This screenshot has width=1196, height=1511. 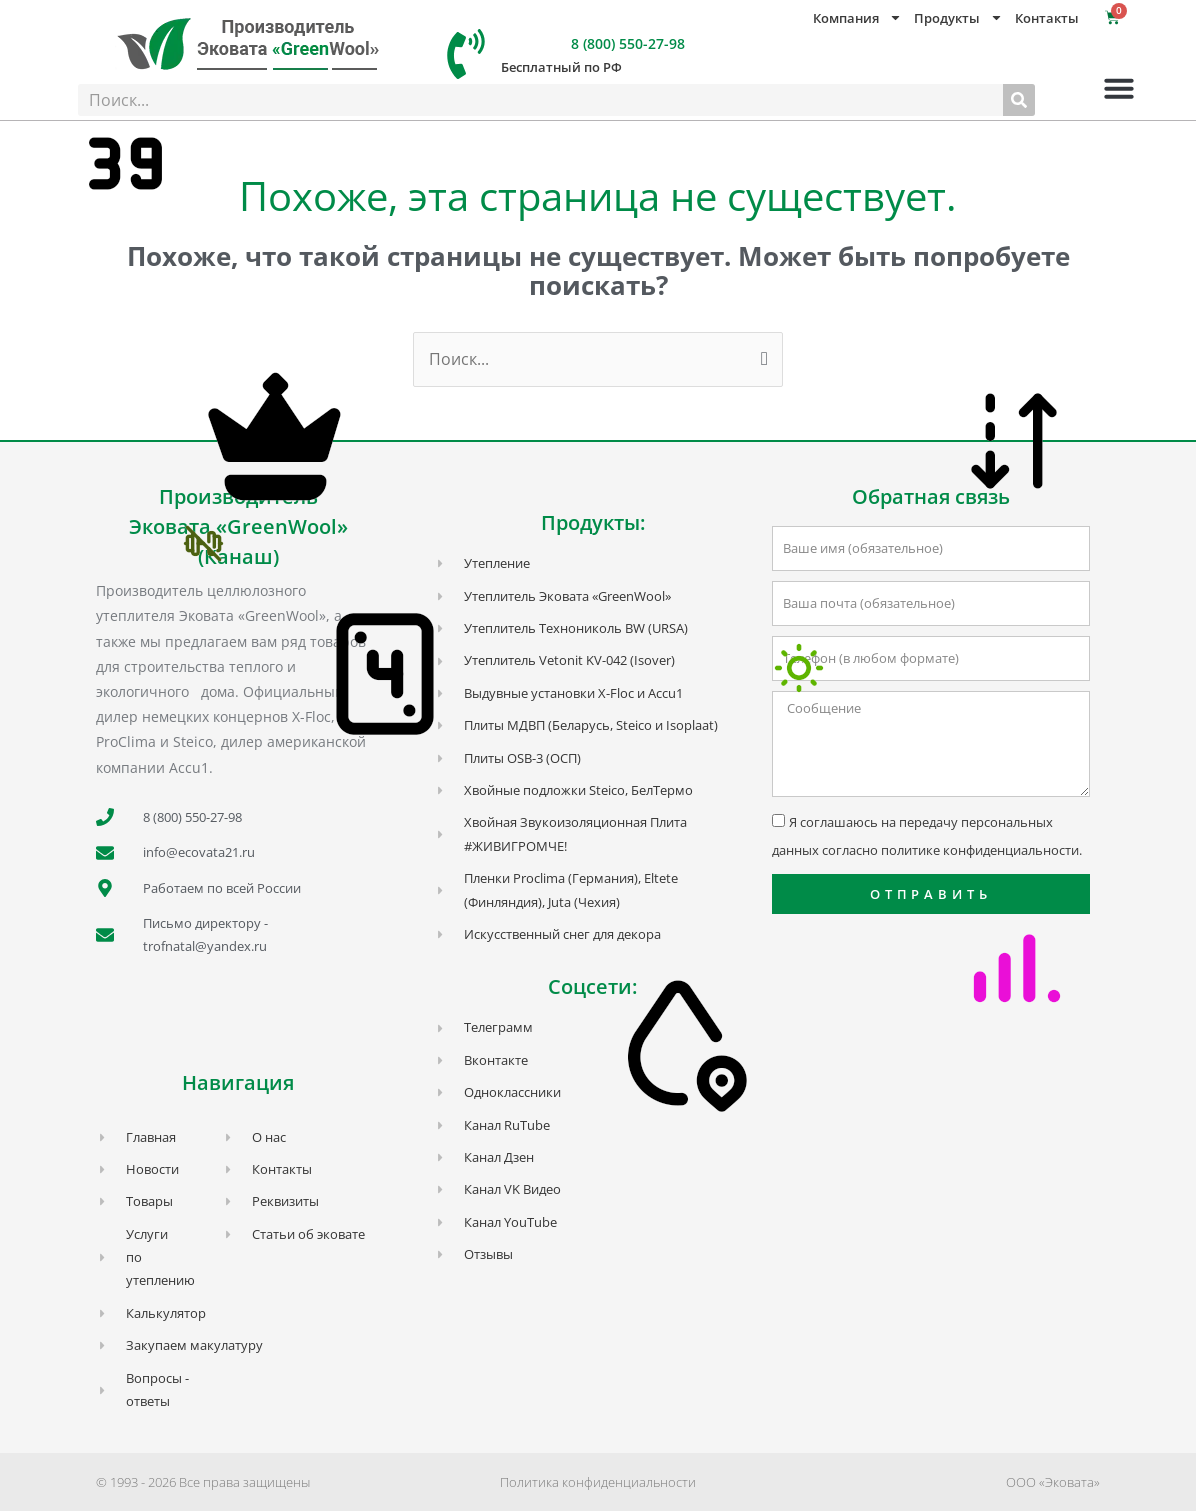 I want to click on view water source location, so click(x=678, y=1043).